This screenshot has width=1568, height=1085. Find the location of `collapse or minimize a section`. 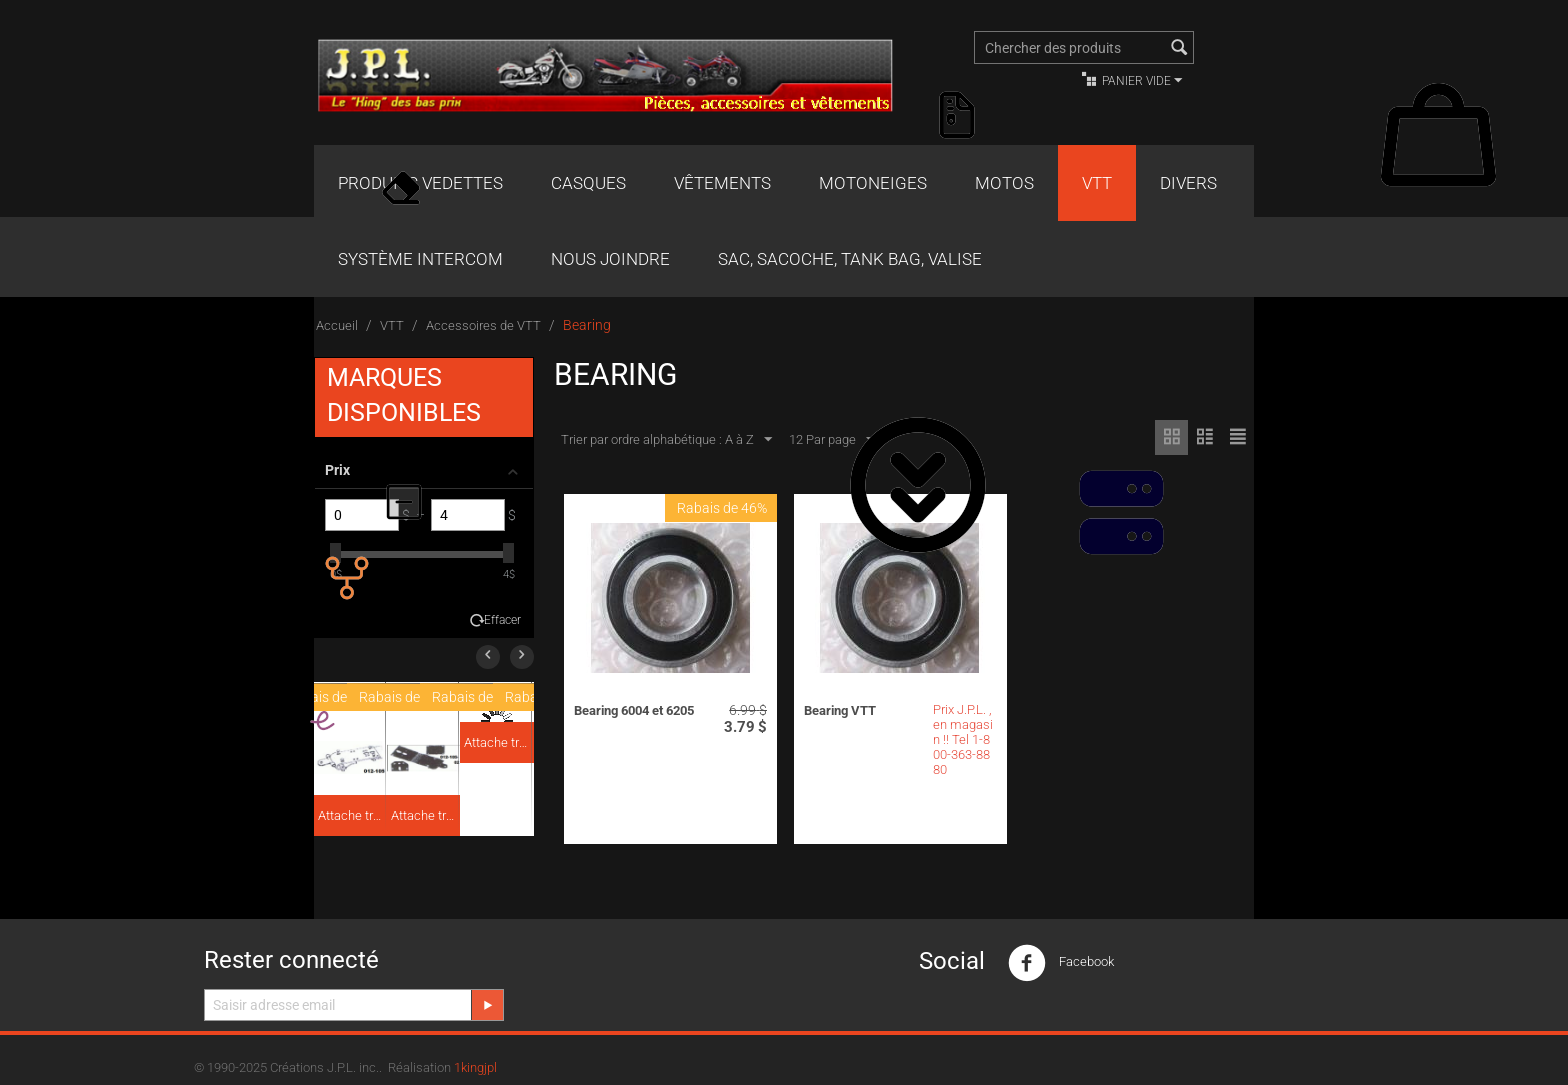

collapse or minimize a section is located at coordinates (404, 502).